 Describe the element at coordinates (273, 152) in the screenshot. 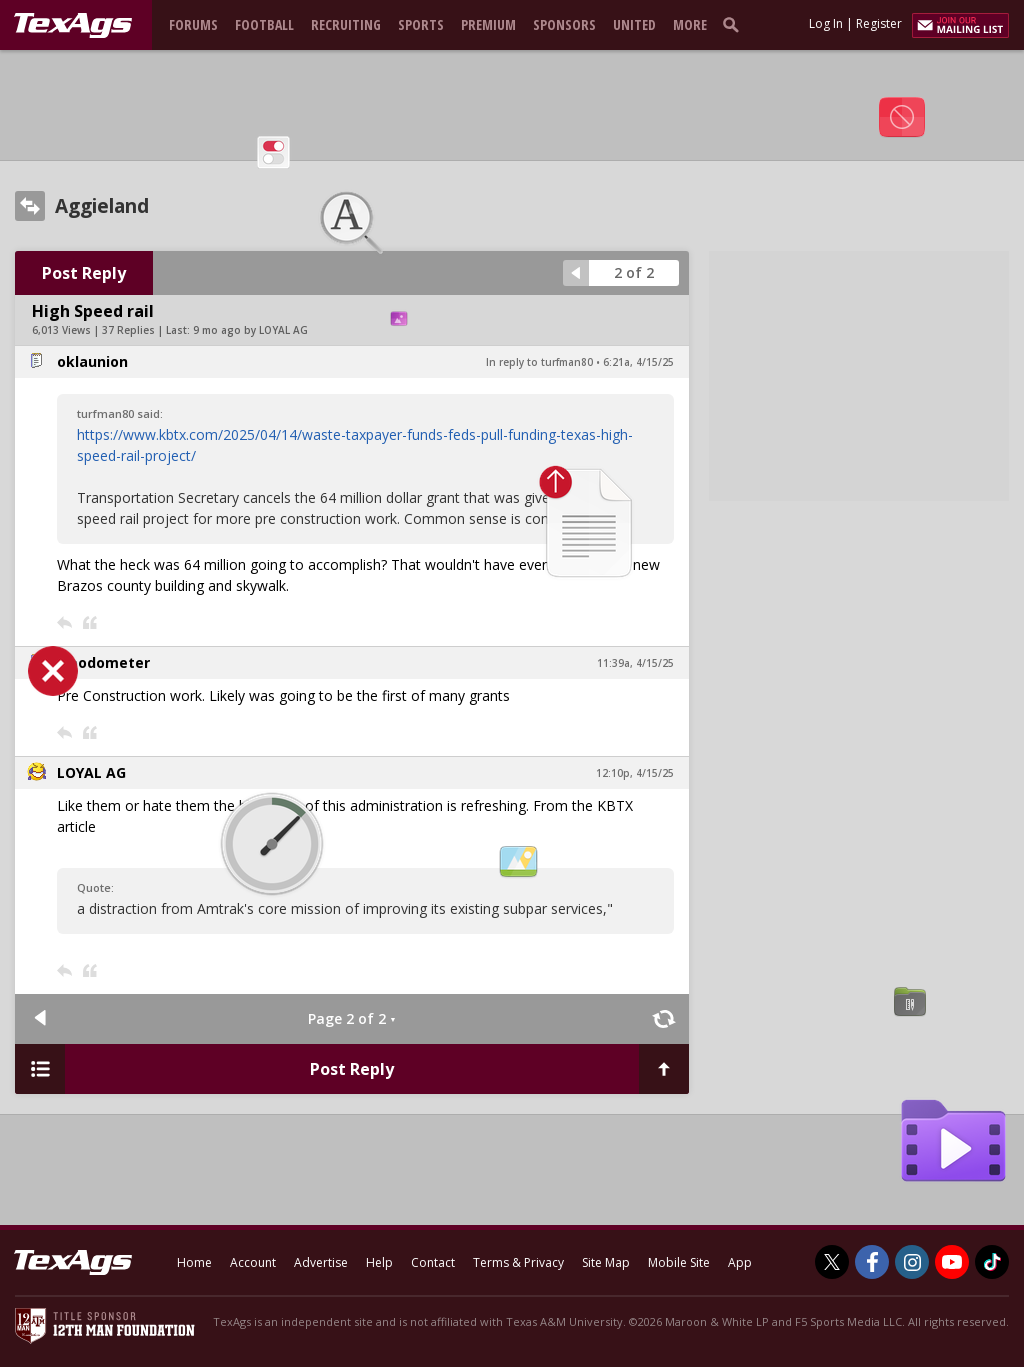

I see `open gnome tweaks settings` at that location.